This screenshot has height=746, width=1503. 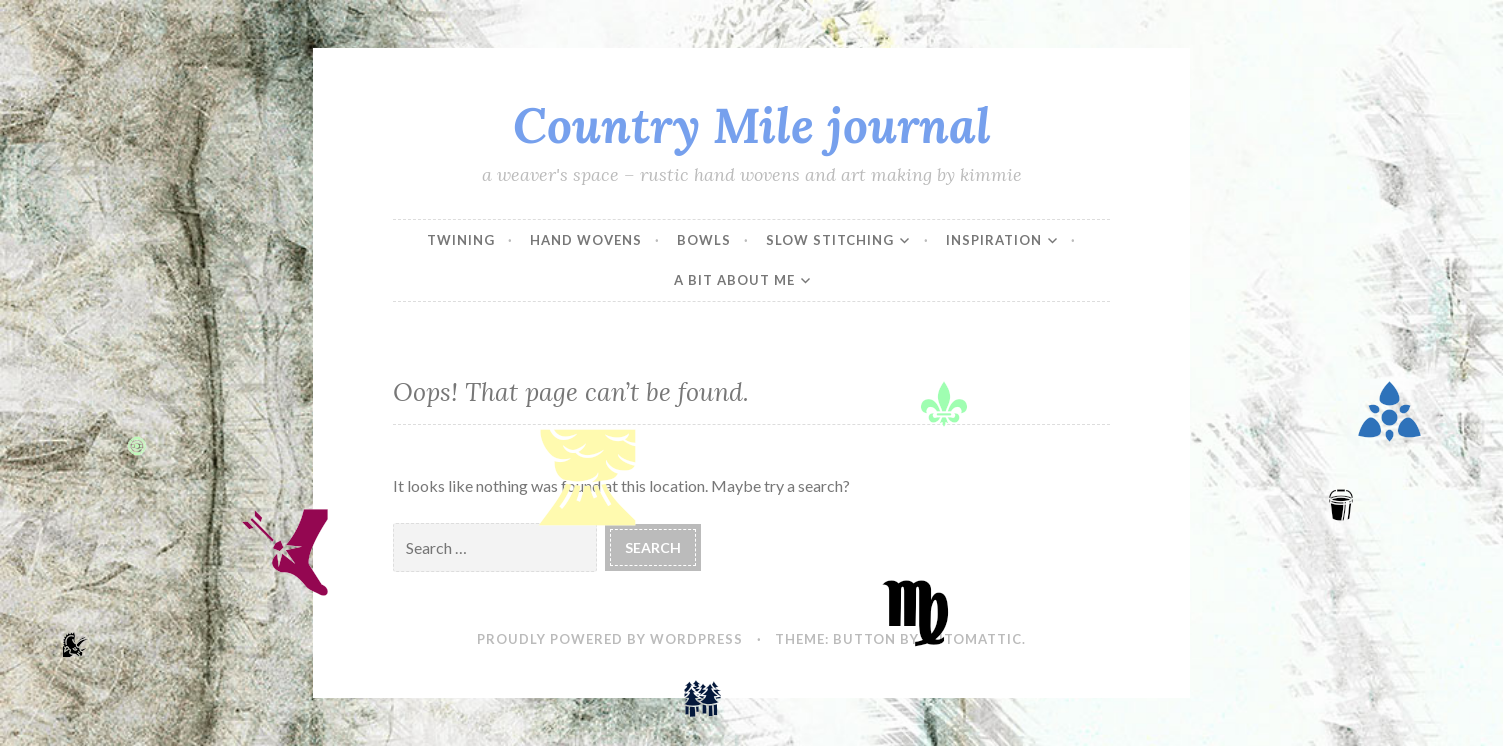 I want to click on represents a hive mind or collective intelligence feature, so click(x=1389, y=411).